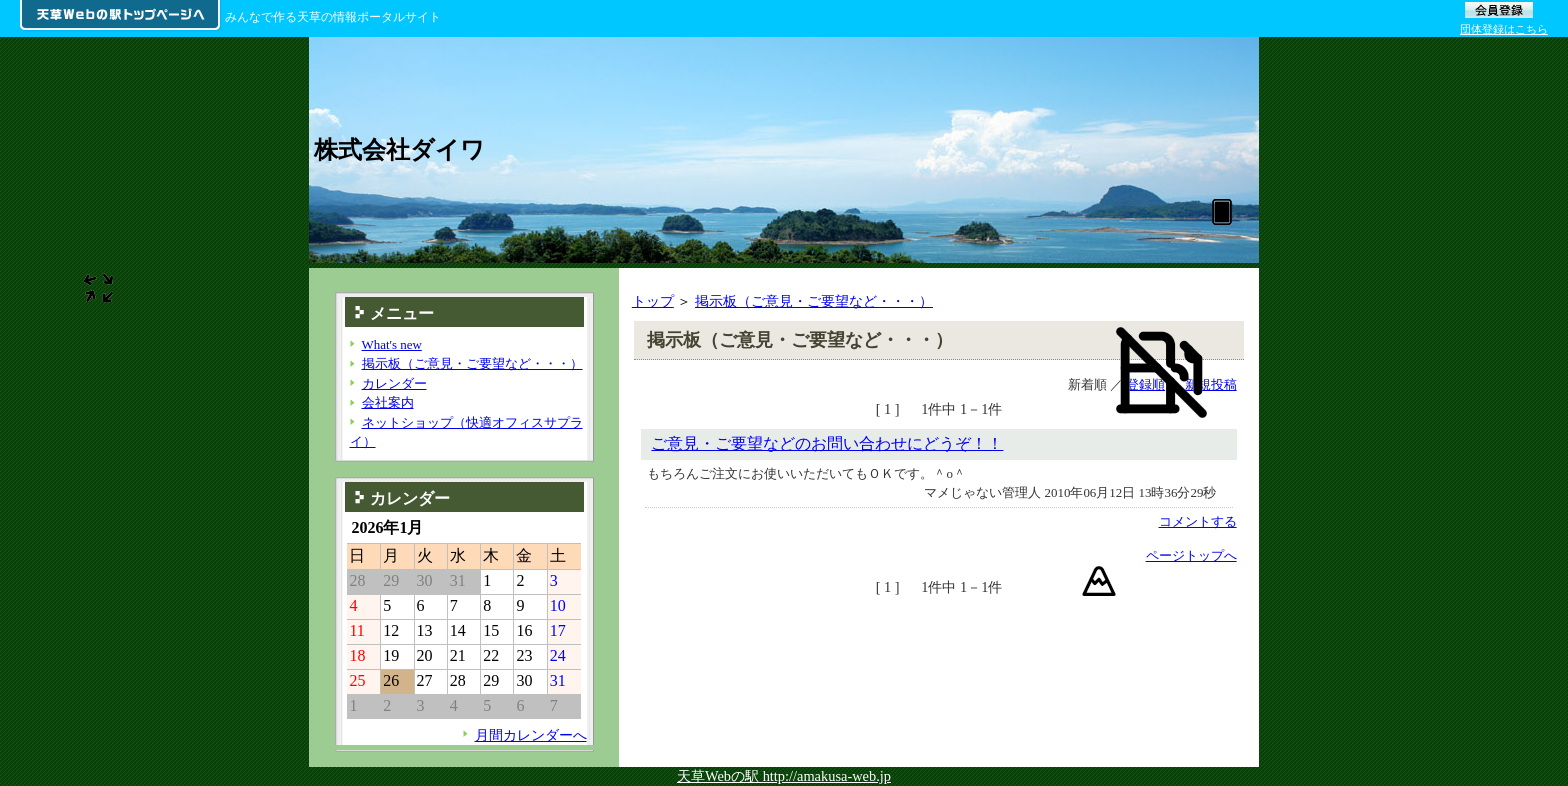  I want to click on gas station unavailable or closed, so click(1161, 372).